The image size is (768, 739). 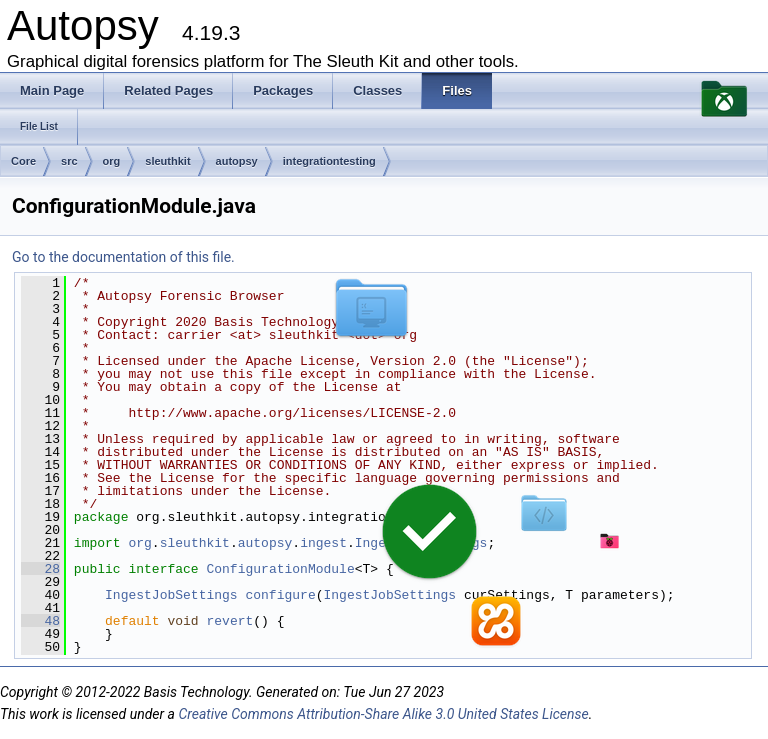 I want to click on open your code projects folder, so click(x=544, y=513).